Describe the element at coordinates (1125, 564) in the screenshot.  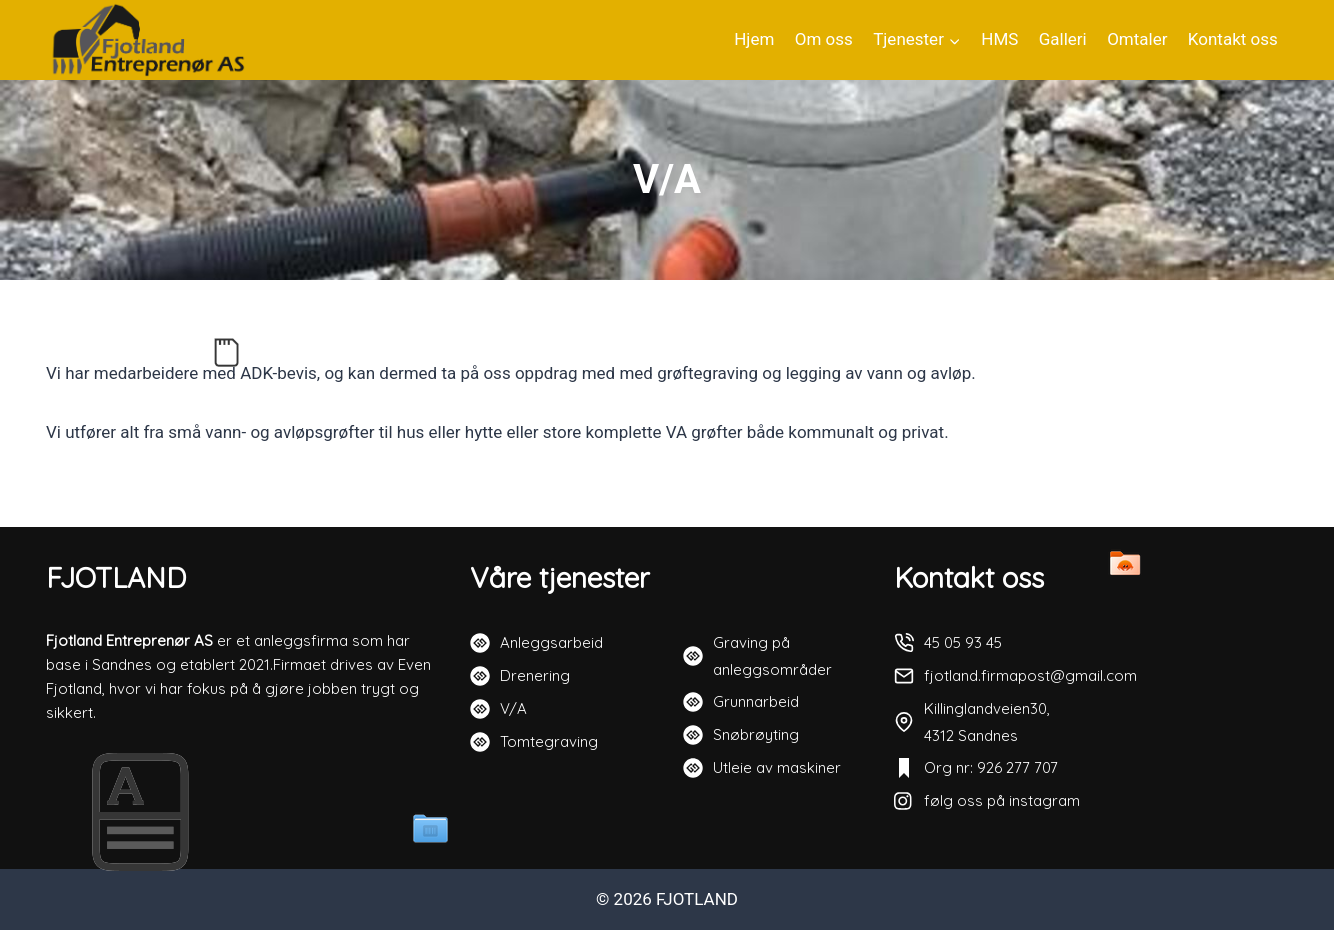
I see `open rust programming projects folder` at that location.